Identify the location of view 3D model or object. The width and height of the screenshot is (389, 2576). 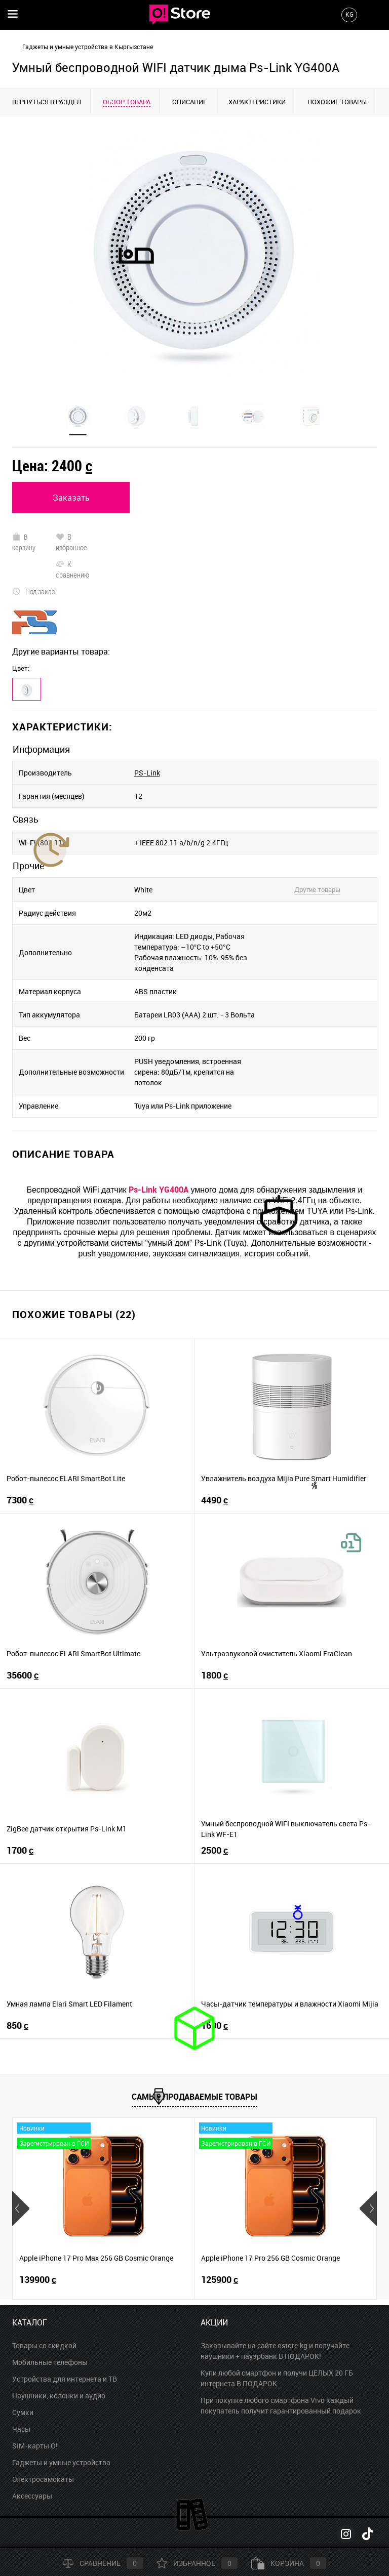
(194, 2028).